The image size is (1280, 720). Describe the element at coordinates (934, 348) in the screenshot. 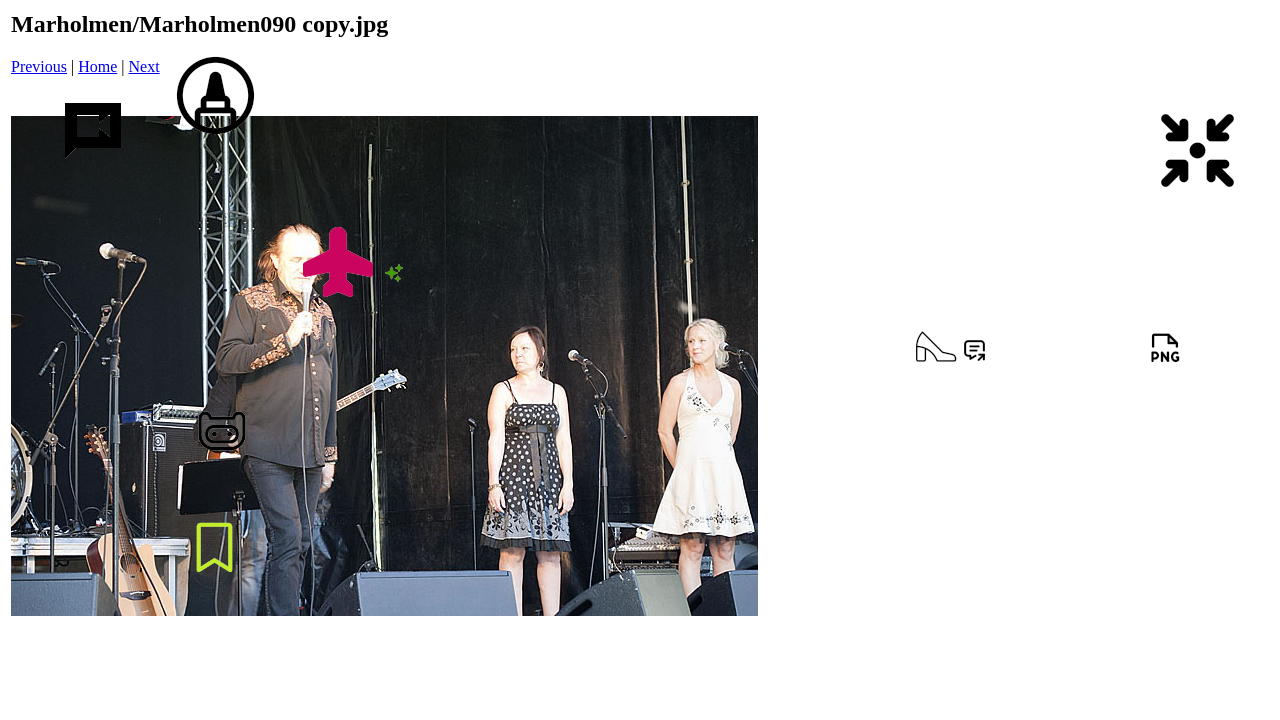

I see `browse women's footwear or shoes` at that location.